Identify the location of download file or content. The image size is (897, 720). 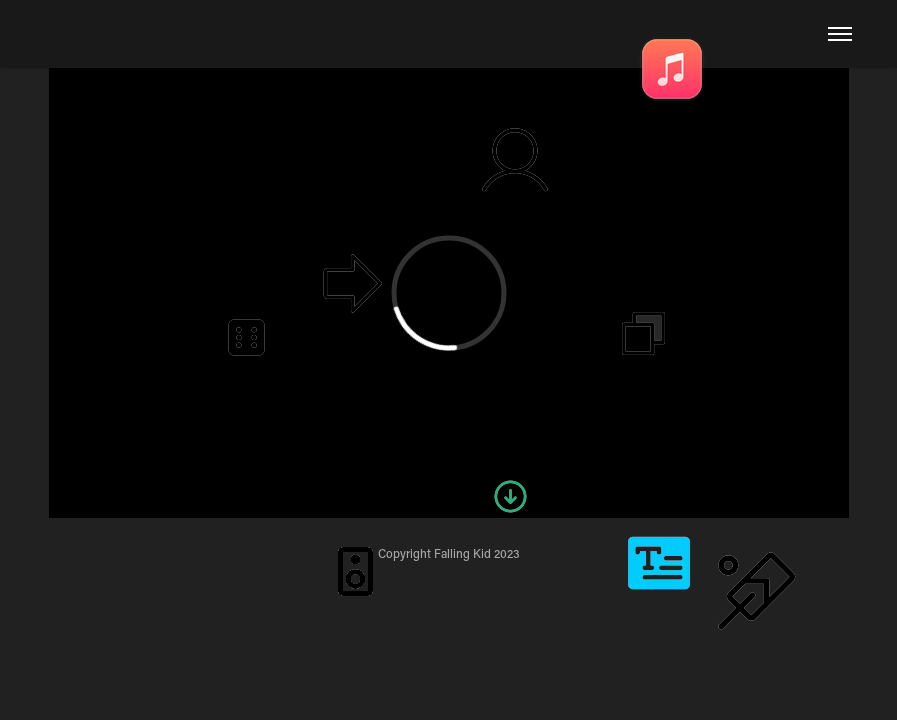
(510, 496).